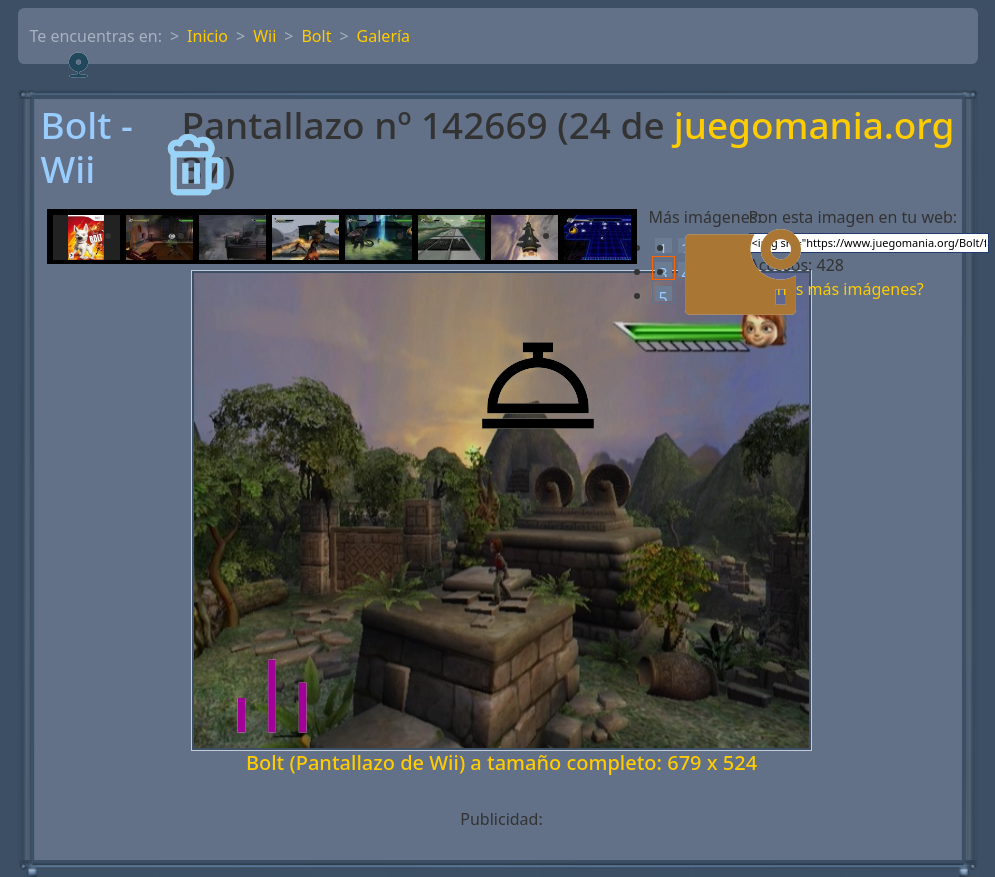 Image resolution: width=995 pixels, height=877 pixels. What do you see at coordinates (272, 698) in the screenshot?
I see `view analytics and statistics` at bounding box center [272, 698].